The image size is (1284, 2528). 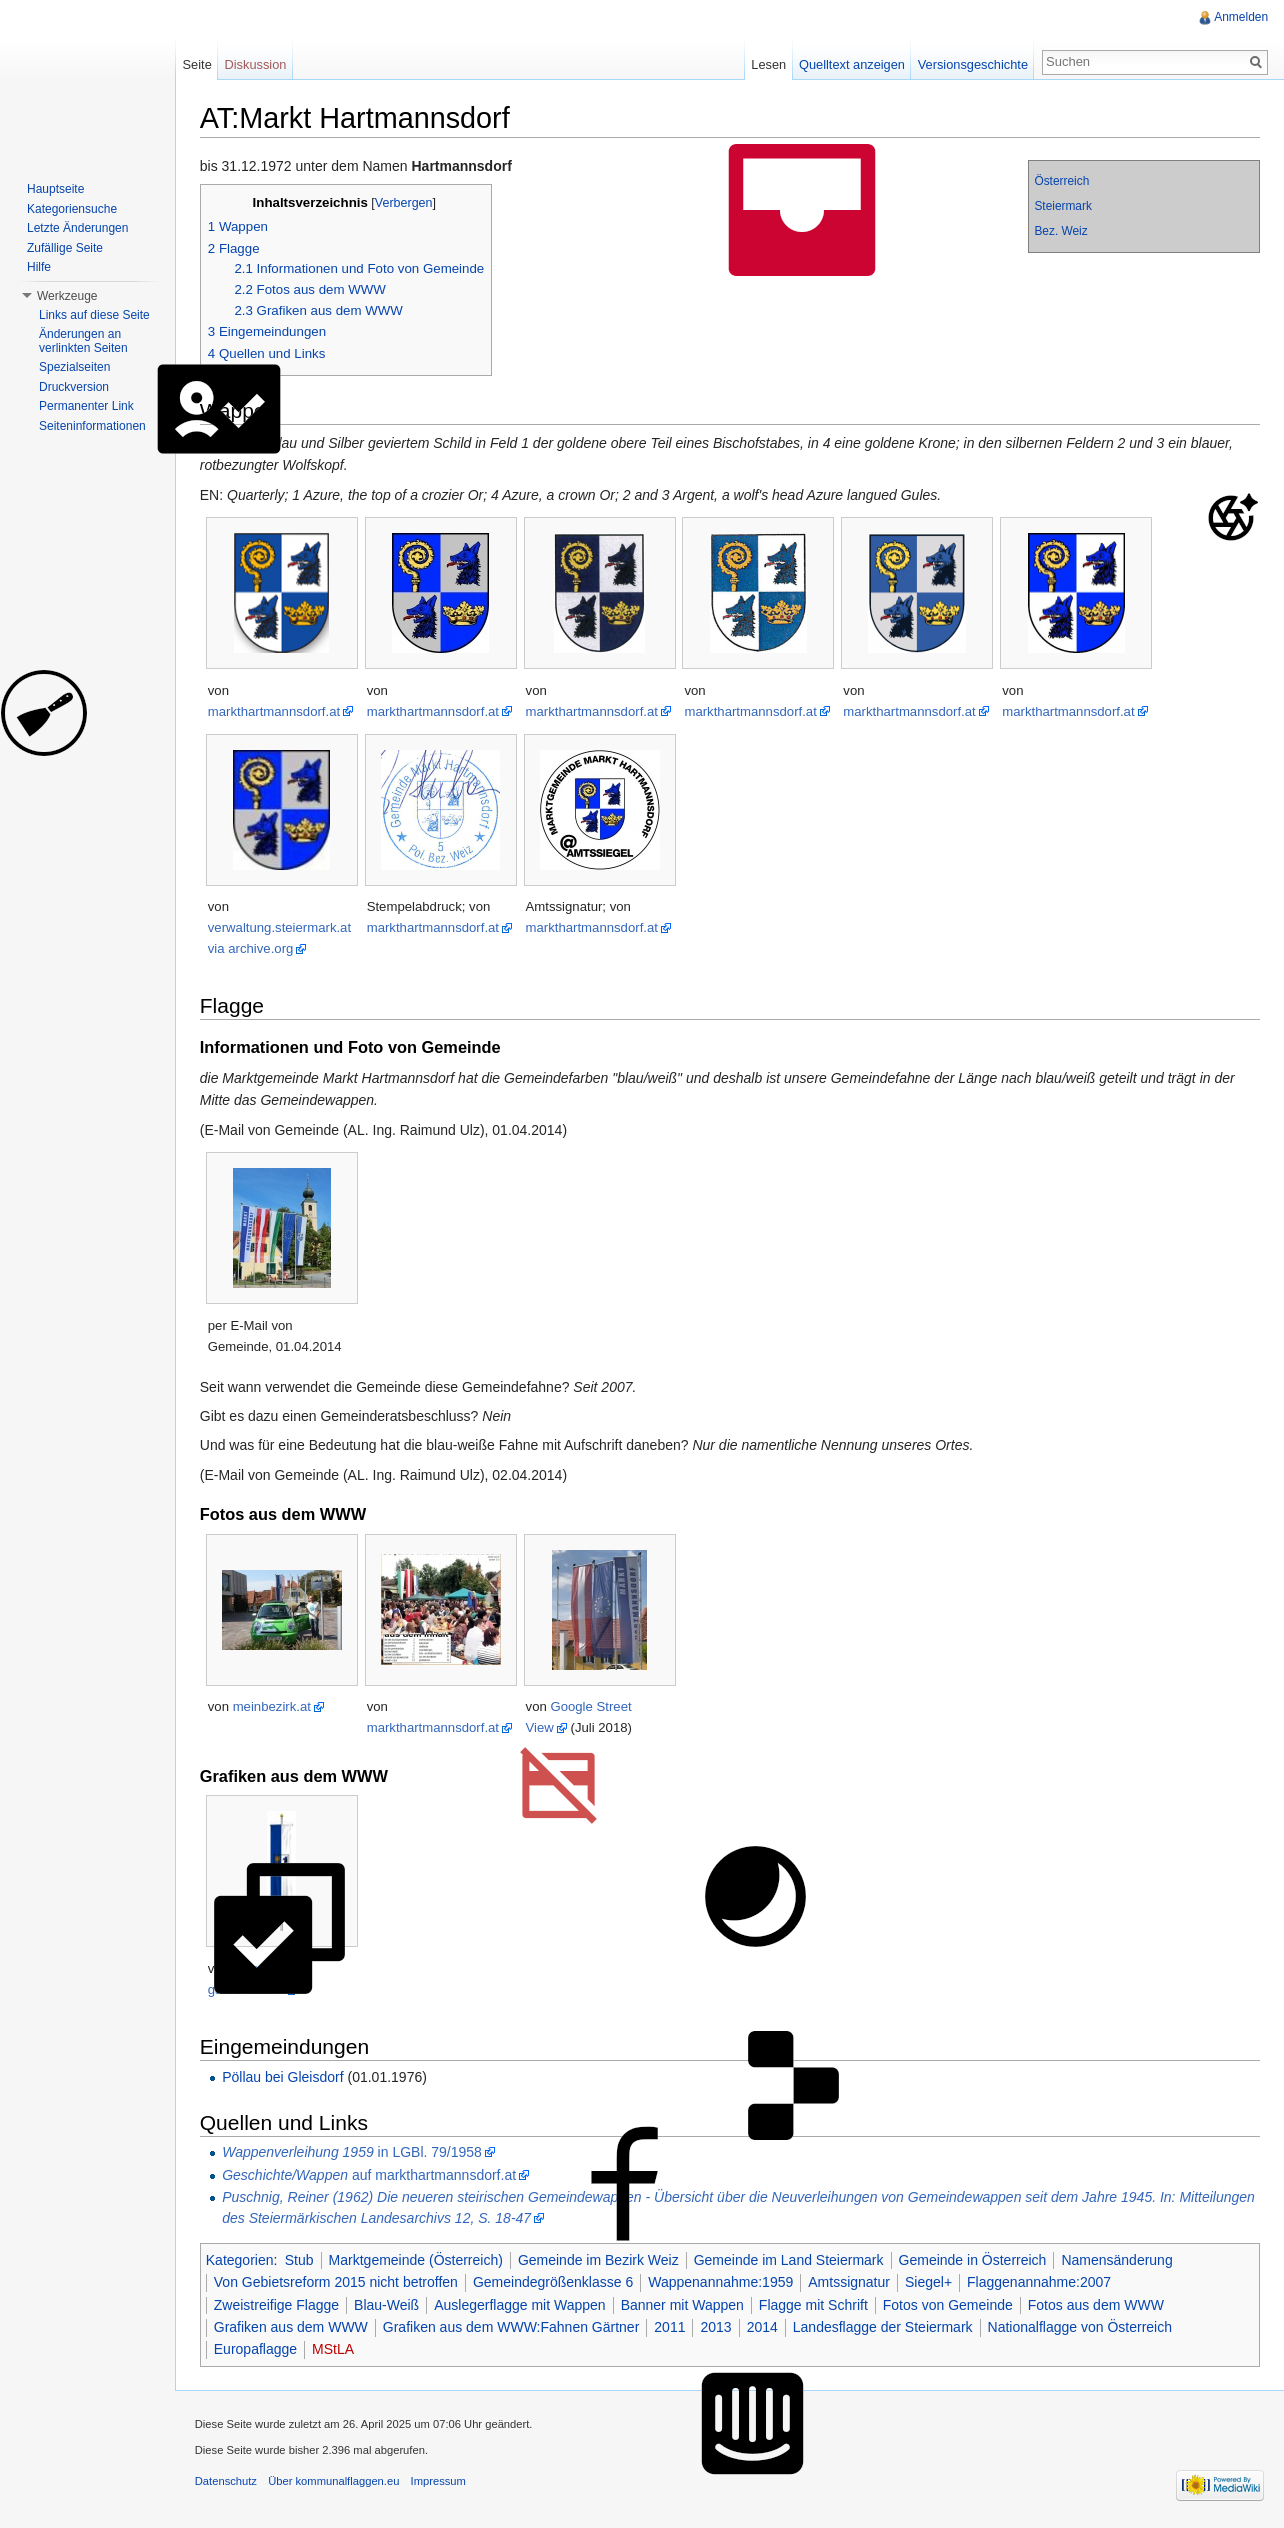 I want to click on Scrapy web scraping framework logo, so click(x=44, y=713).